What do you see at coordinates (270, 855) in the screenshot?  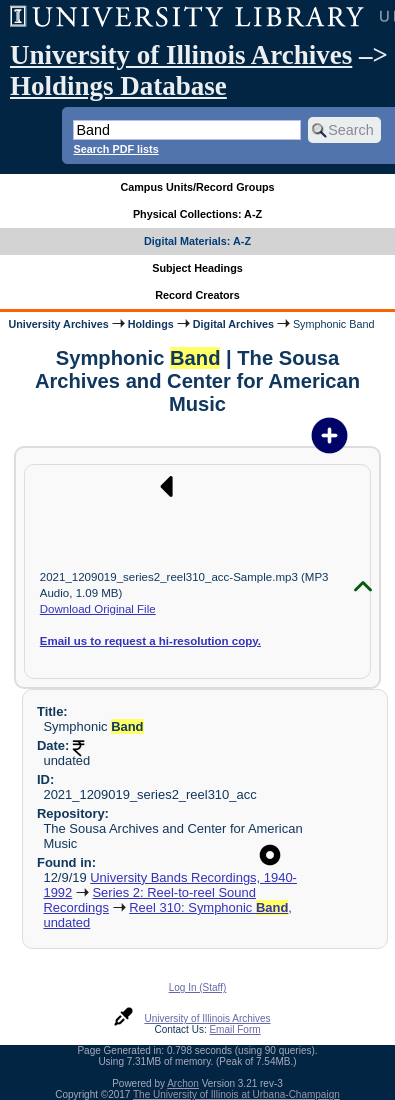 I see `indicates a selected radio button option` at bounding box center [270, 855].